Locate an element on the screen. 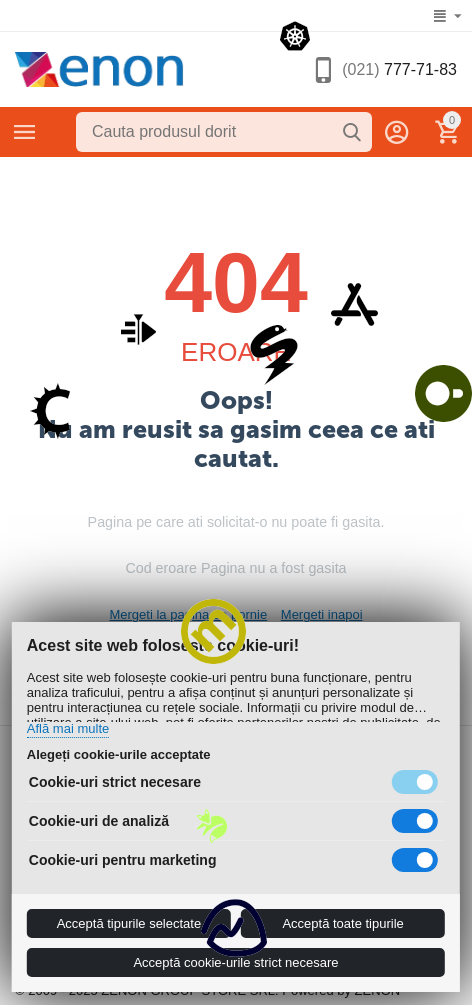 The width and height of the screenshot is (472, 1005). numba python compiler logo is located at coordinates (274, 355).